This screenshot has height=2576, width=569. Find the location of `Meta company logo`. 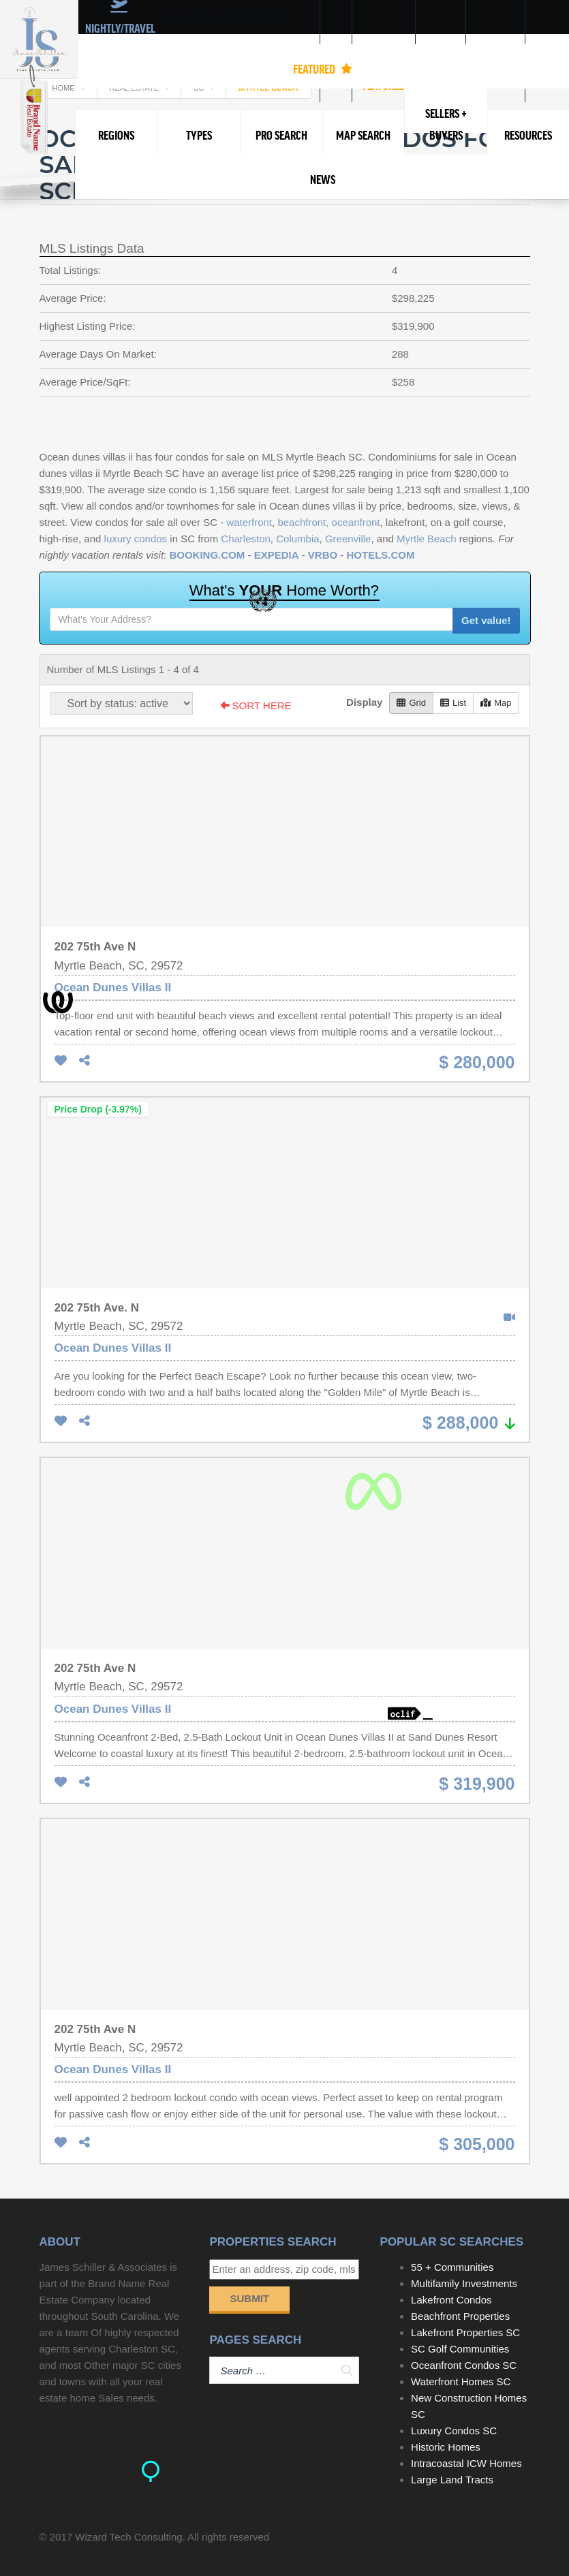

Meta company logo is located at coordinates (373, 1491).